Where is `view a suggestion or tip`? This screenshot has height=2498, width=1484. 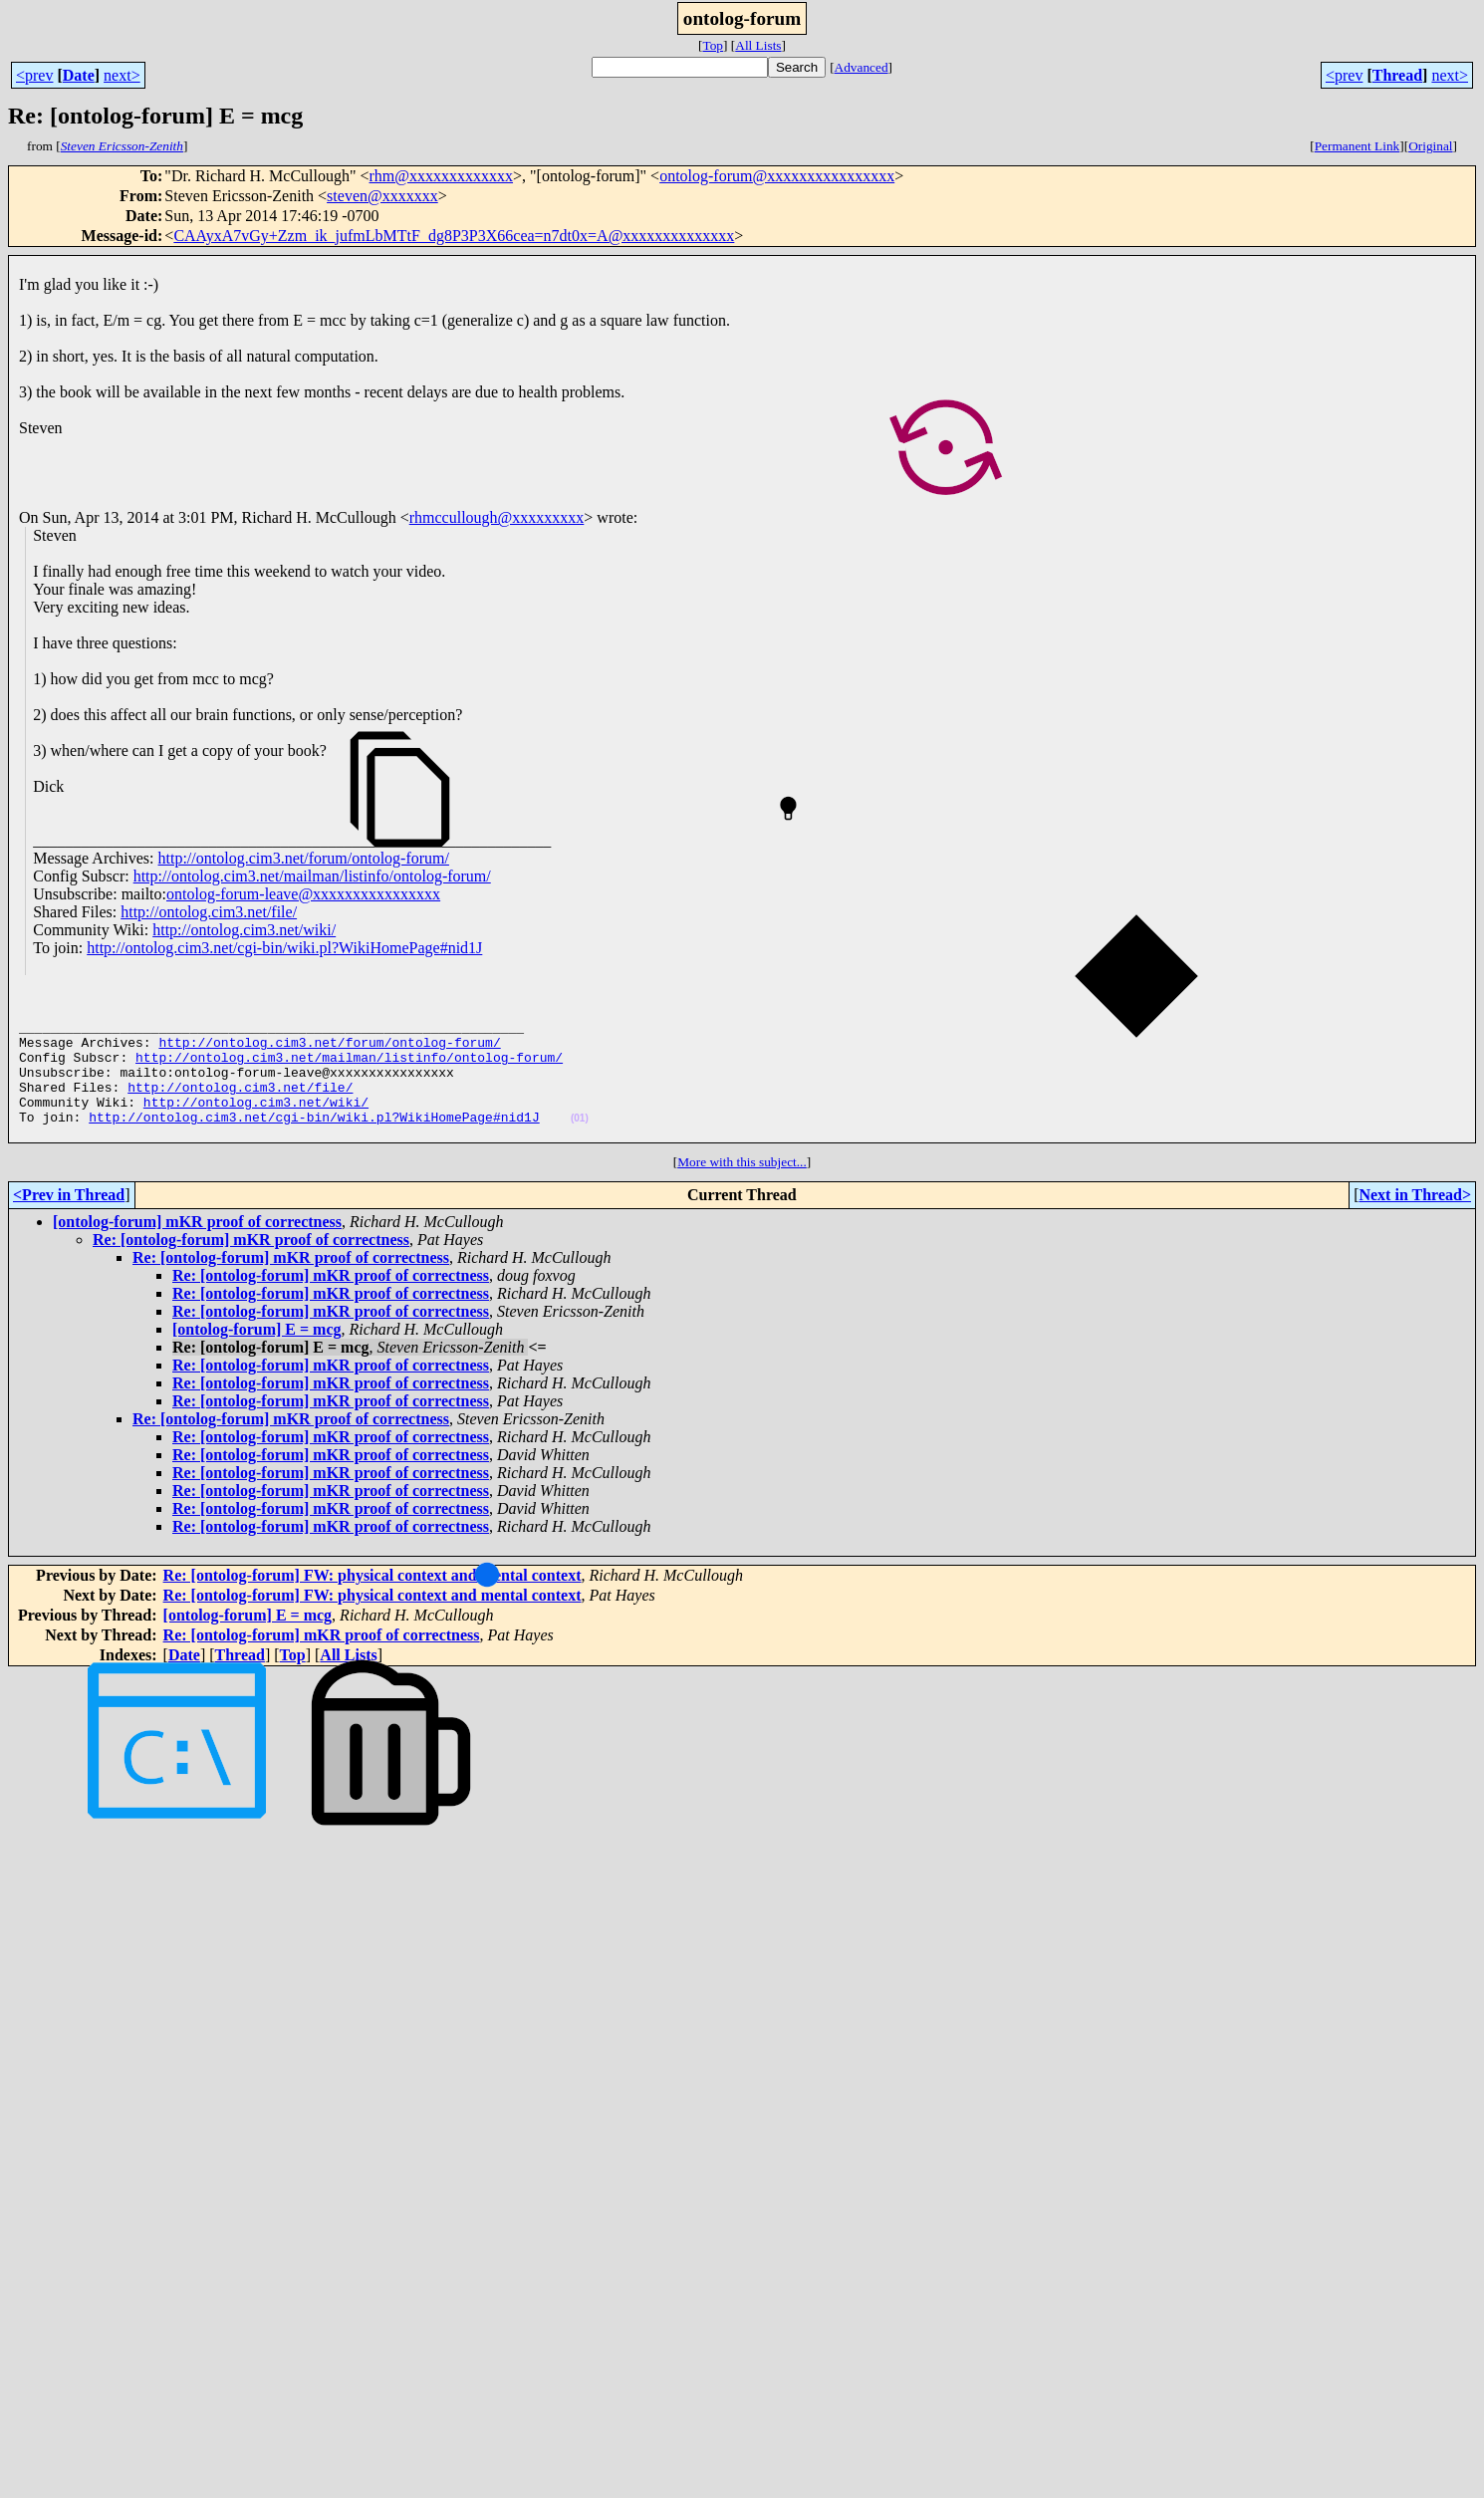
view a suggestion or tip is located at coordinates (787, 809).